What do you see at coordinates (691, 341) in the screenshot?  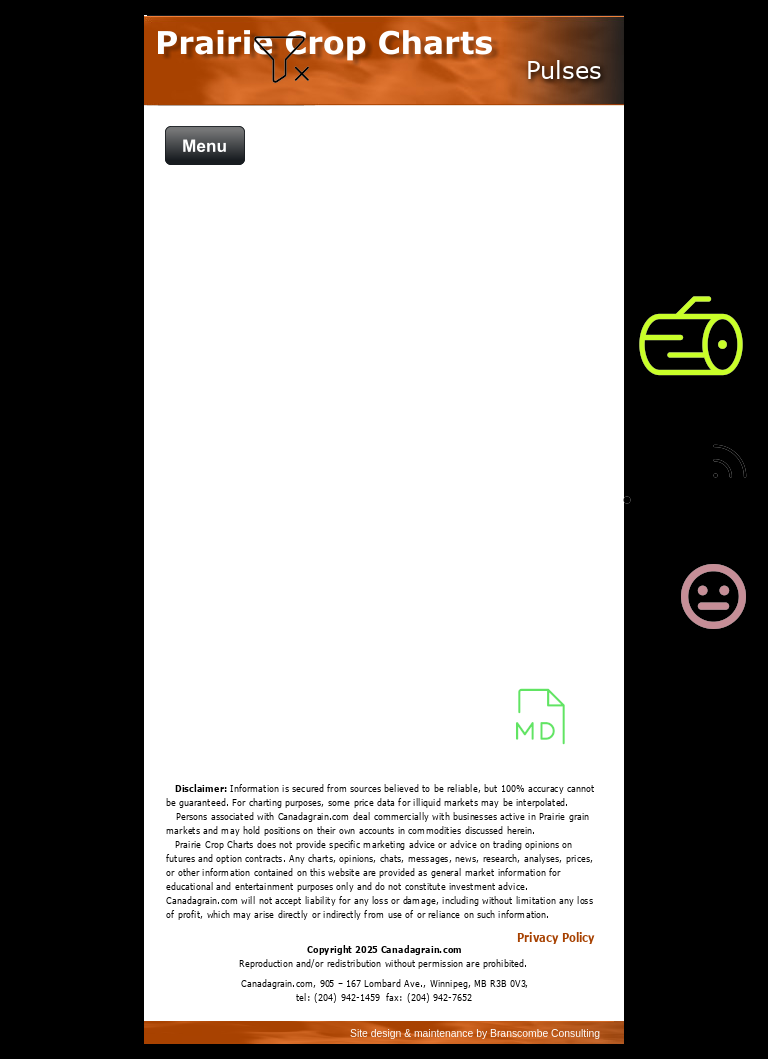 I see `view activity log or history` at bounding box center [691, 341].